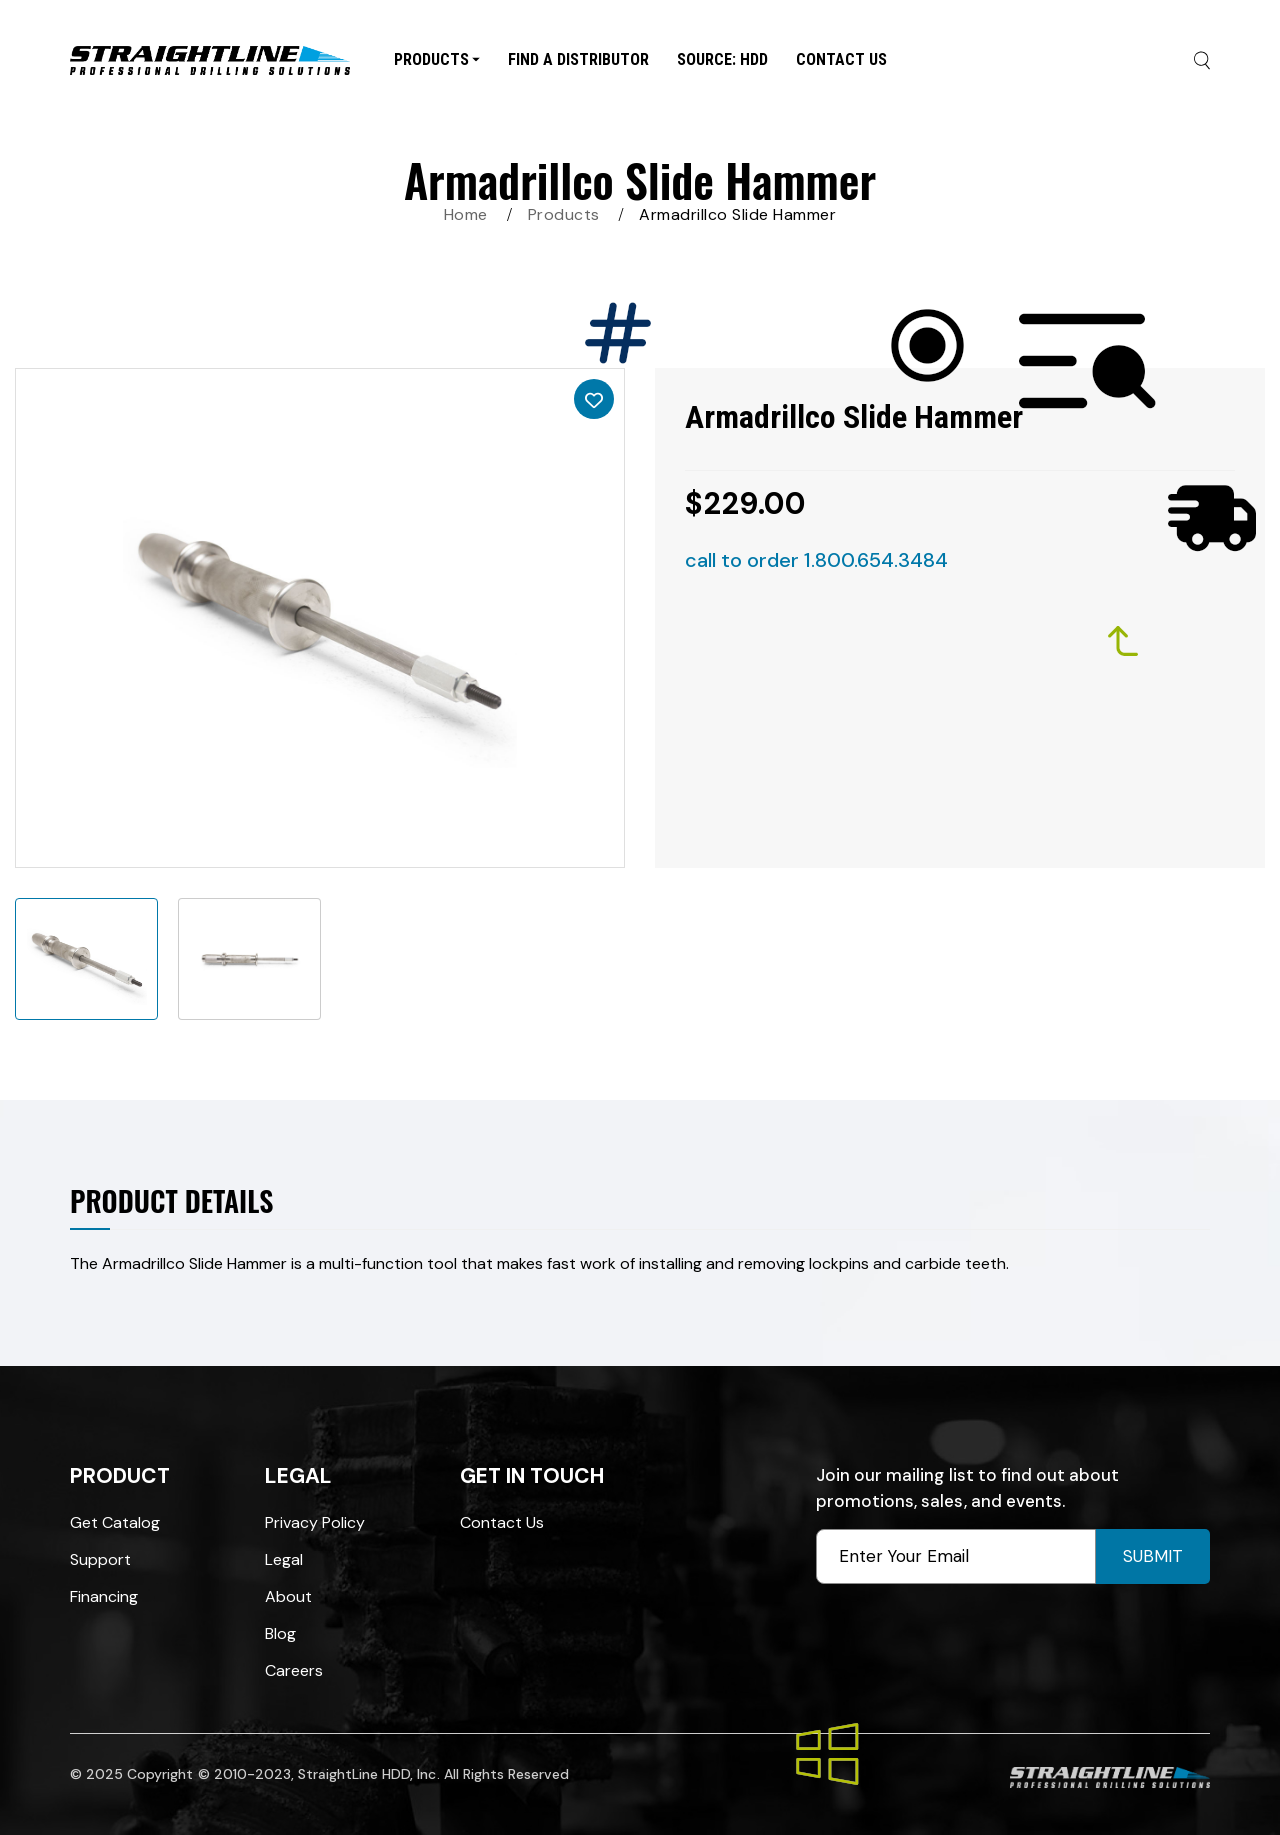 The image size is (1280, 1835). Describe the element at coordinates (830, 1754) in the screenshot. I see `open the Windows start menu` at that location.